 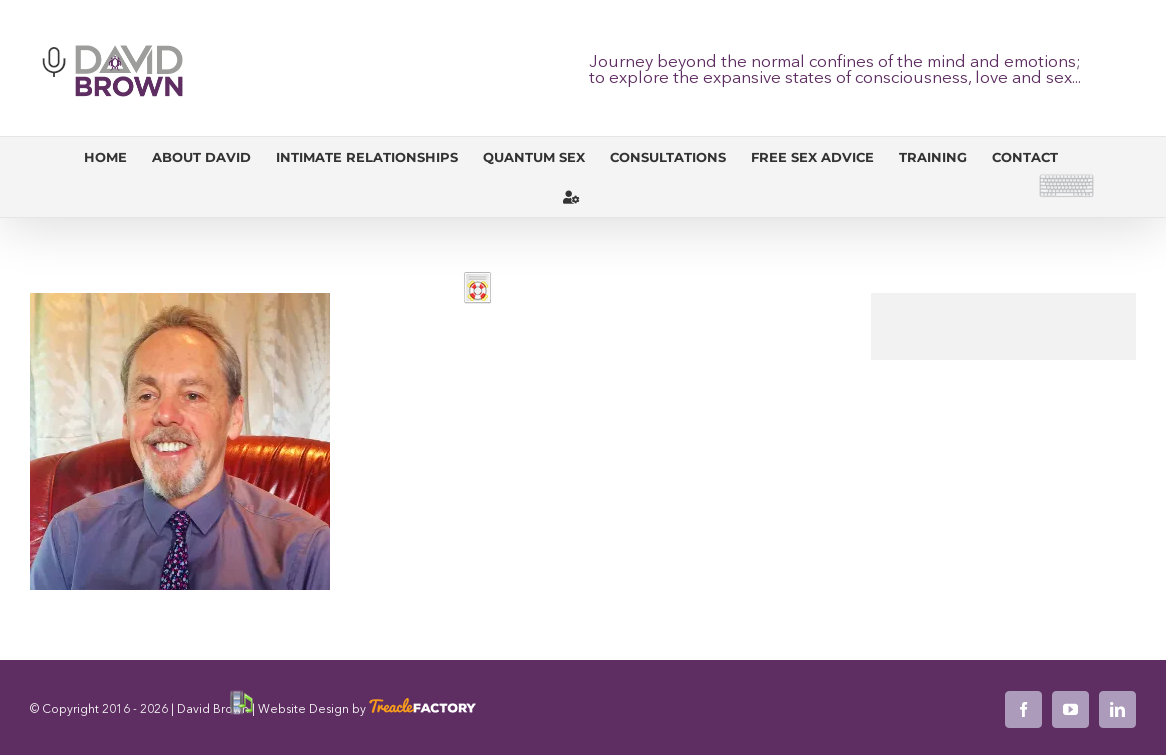 I want to click on open multimedia applications, so click(x=241, y=702).